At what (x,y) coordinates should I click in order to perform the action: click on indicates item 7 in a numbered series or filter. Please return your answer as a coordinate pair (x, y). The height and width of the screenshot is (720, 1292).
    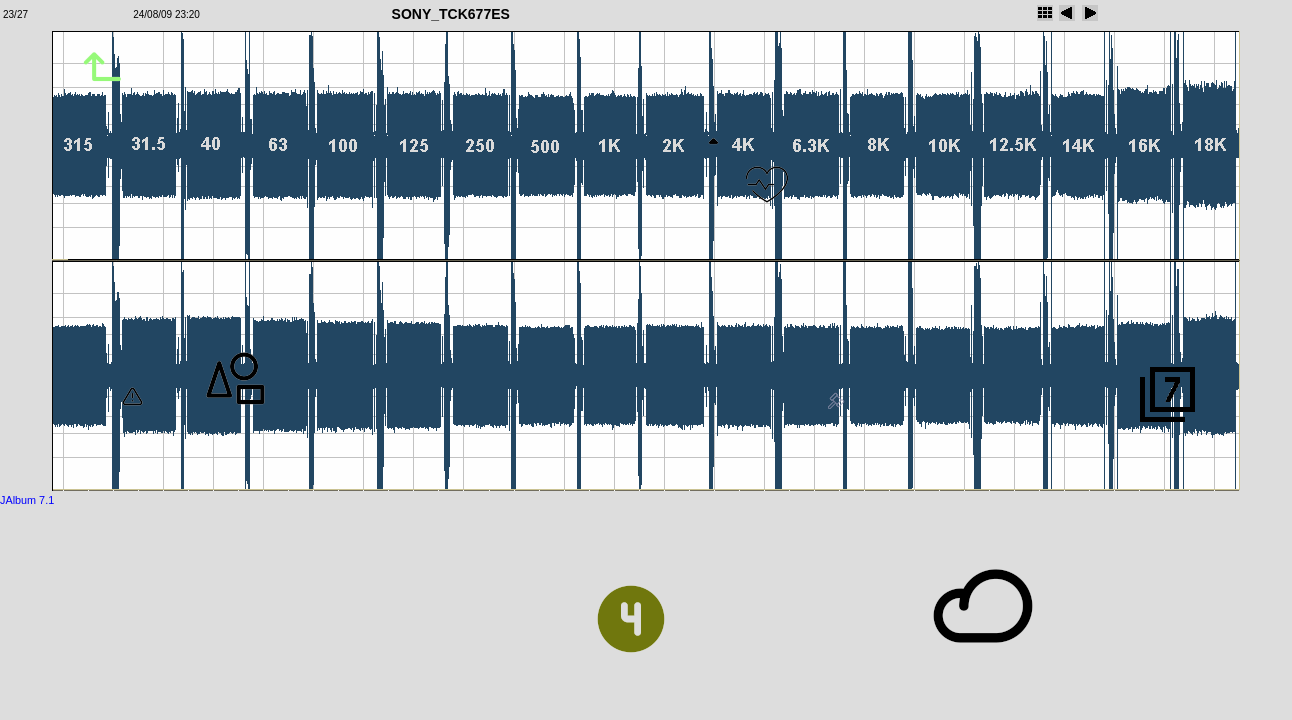
    Looking at the image, I should click on (1167, 394).